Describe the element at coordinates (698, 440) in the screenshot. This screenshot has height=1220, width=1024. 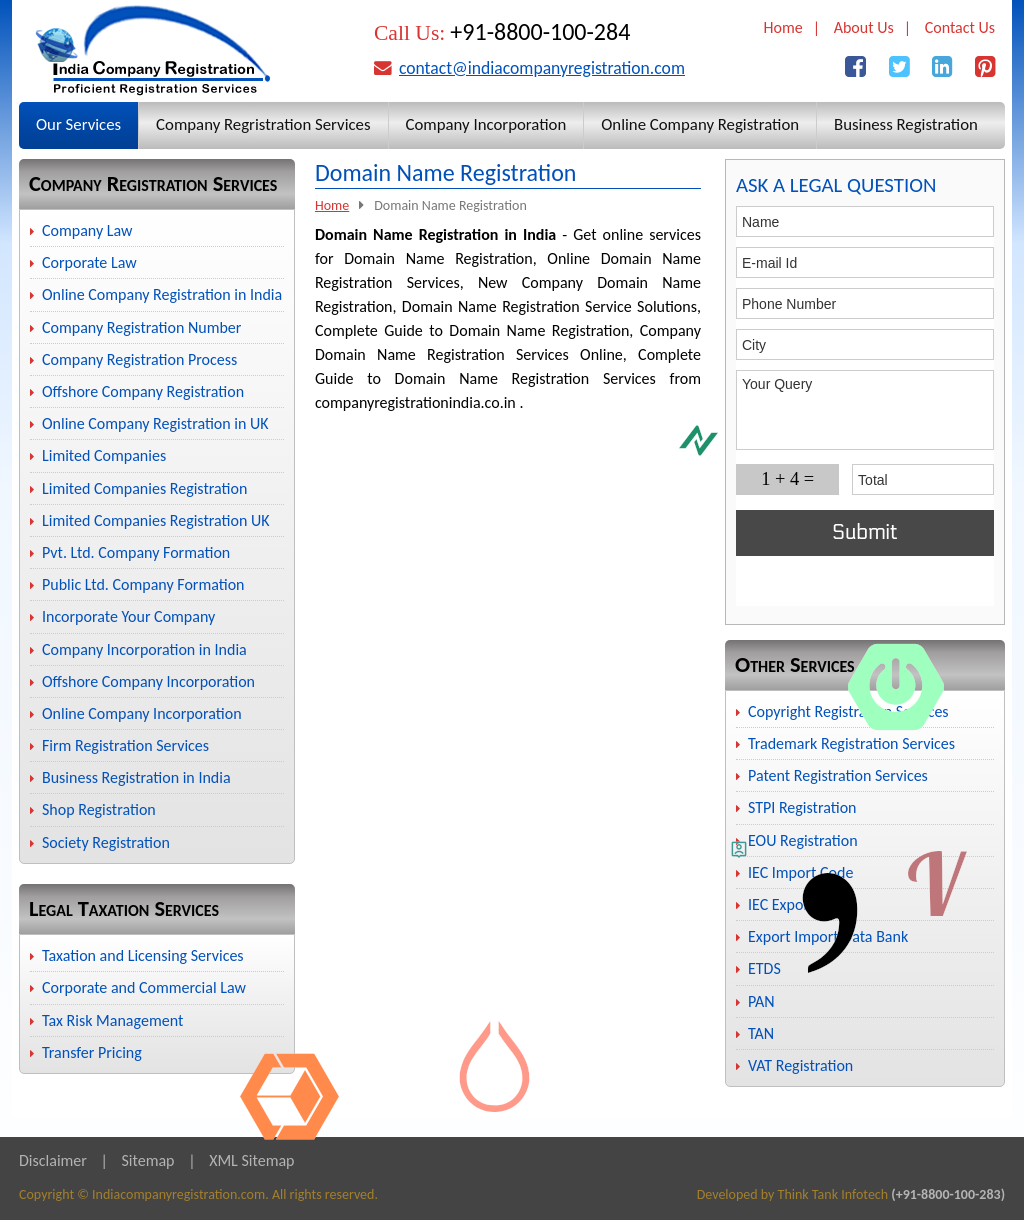
I see `norco brand logo` at that location.